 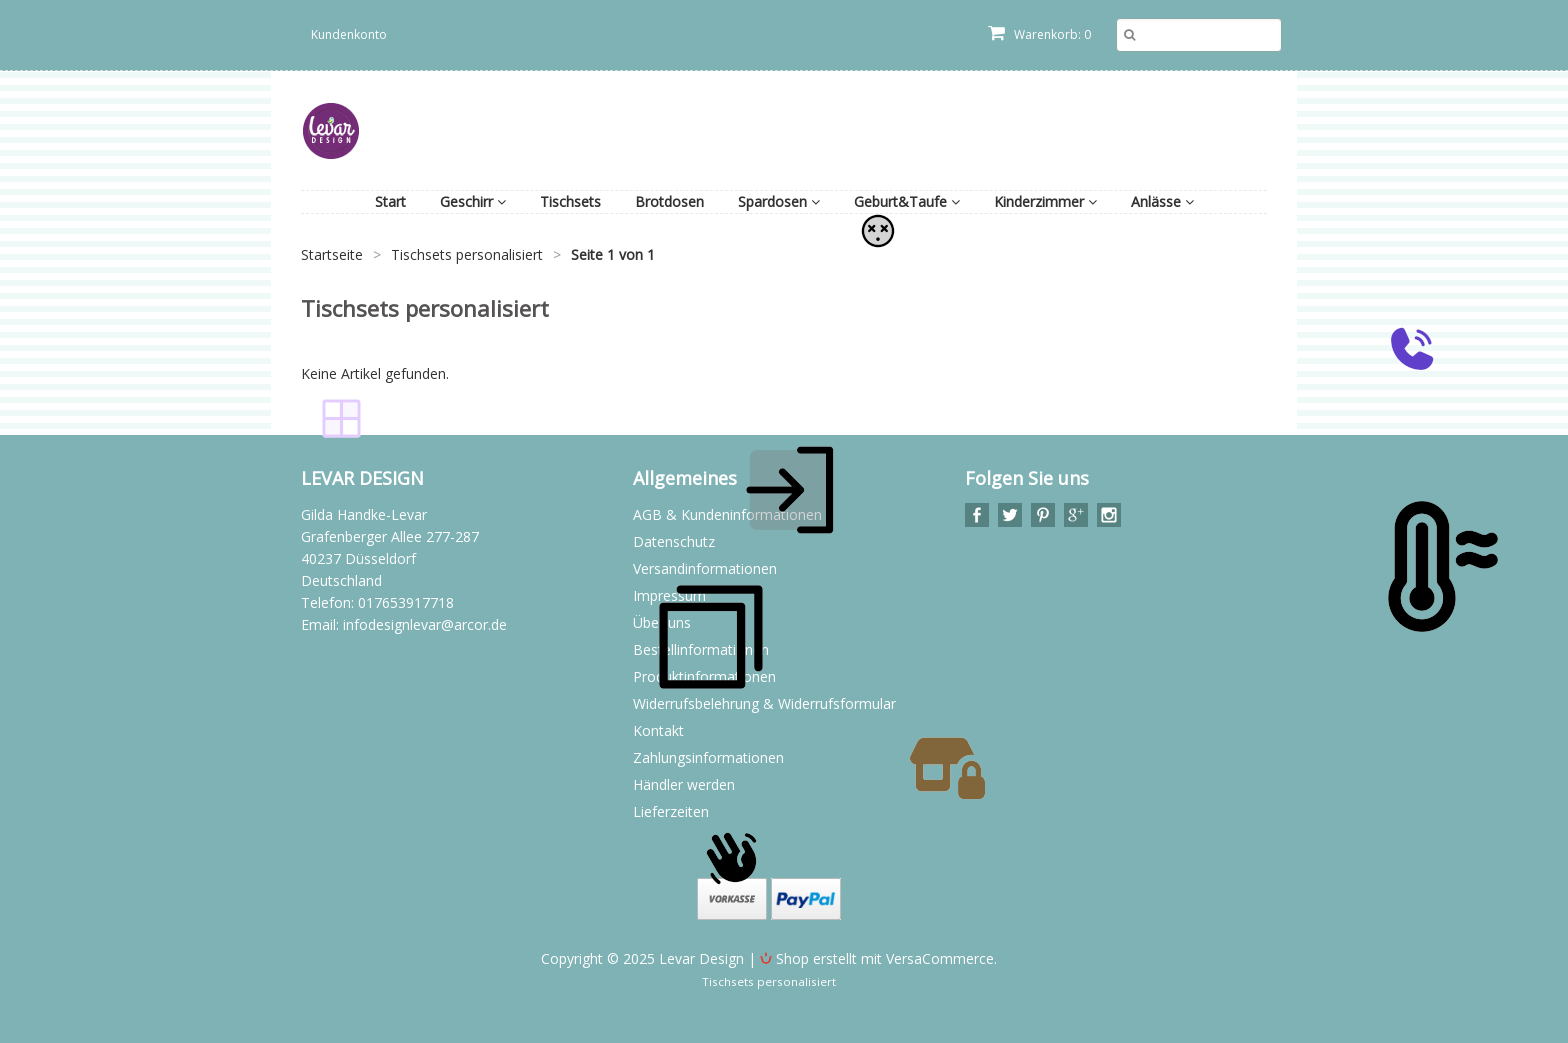 I want to click on indicates a locked or secured store, so click(x=946, y=764).